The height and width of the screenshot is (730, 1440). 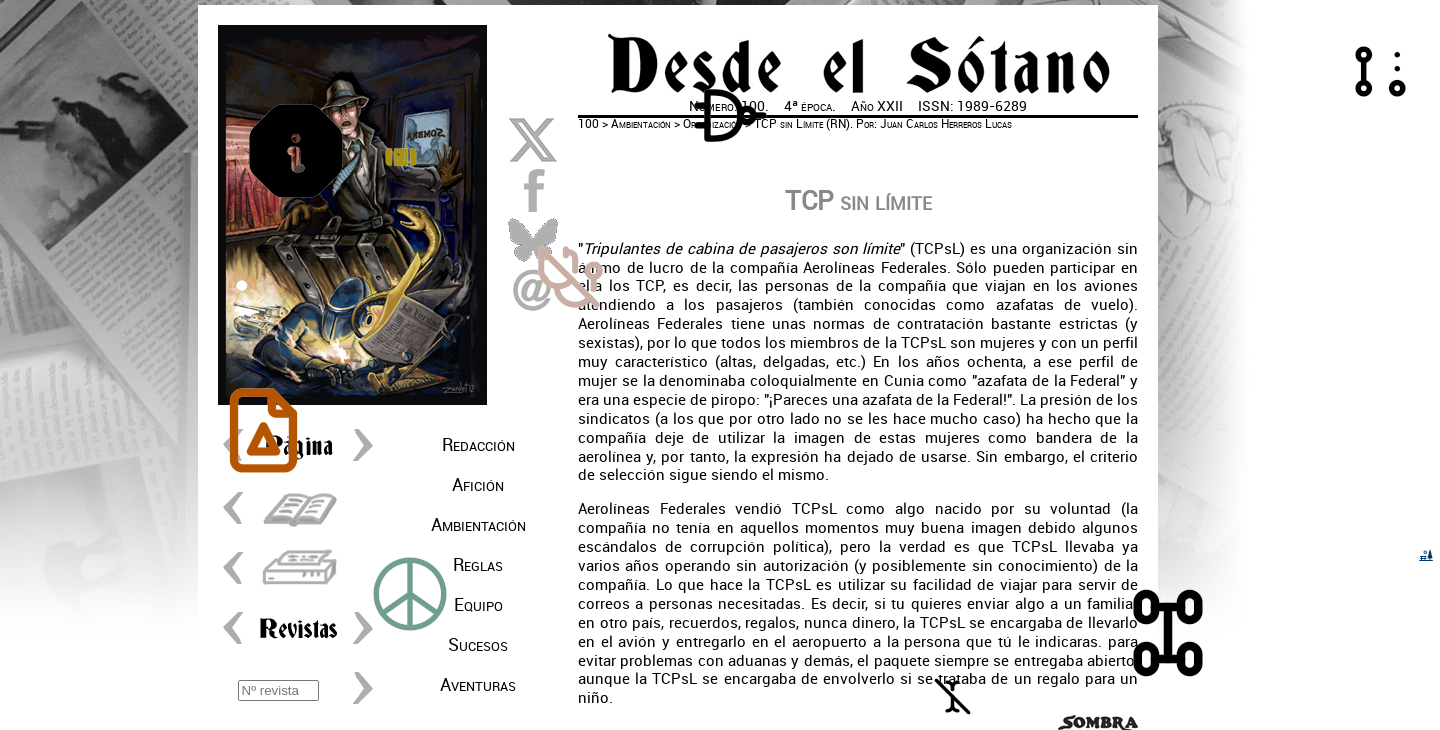 I want to click on indicates a peaceful or non-violent mode/setting, so click(x=410, y=594).